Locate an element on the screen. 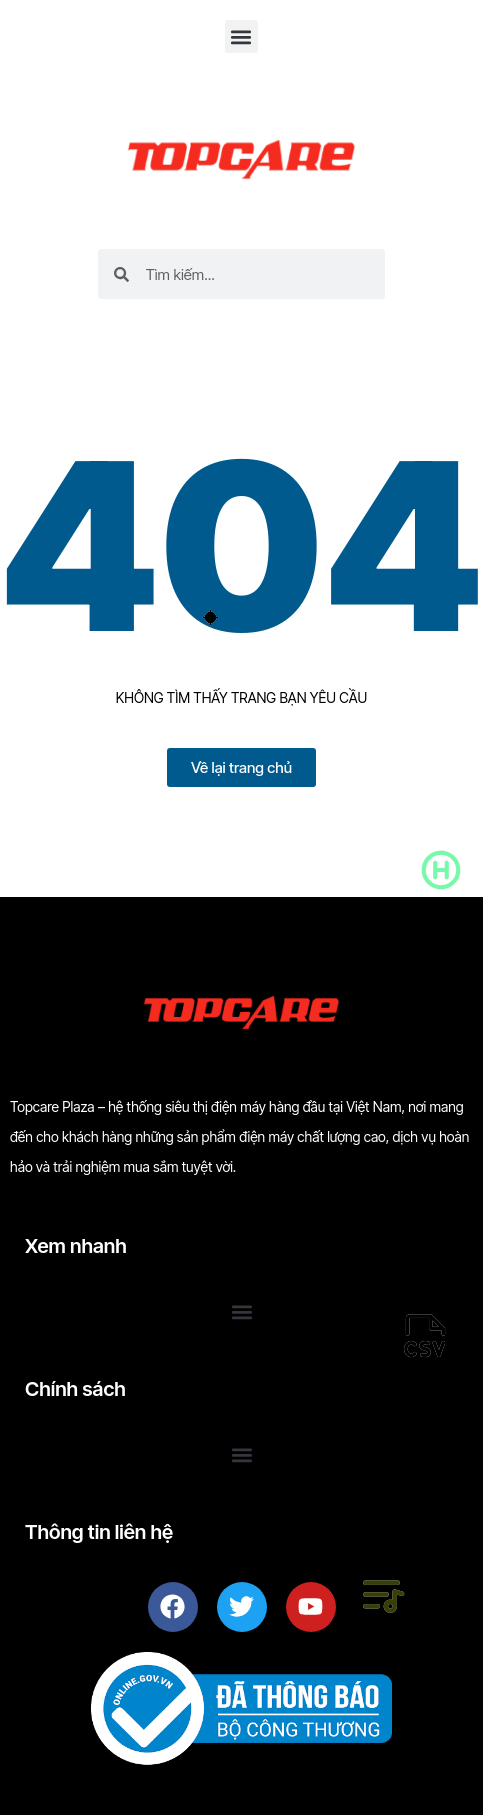 This screenshot has height=1815, width=483. view your playlist is located at coordinates (381, 1594).